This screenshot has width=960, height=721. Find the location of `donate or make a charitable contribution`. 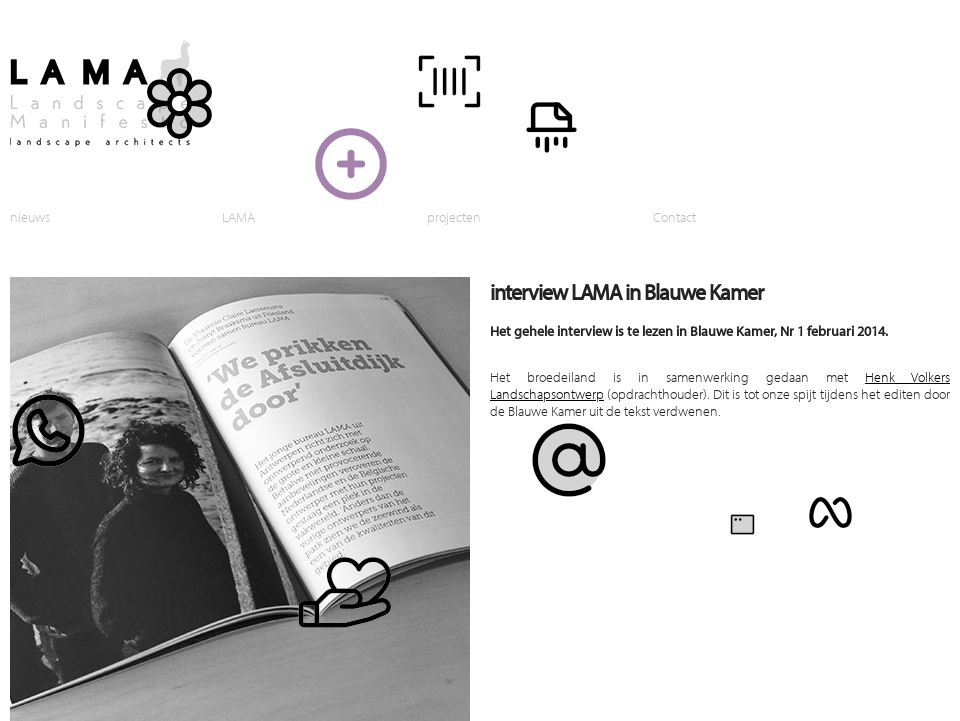

donate or make a charitable contribution is located at coordinates (348, 594).